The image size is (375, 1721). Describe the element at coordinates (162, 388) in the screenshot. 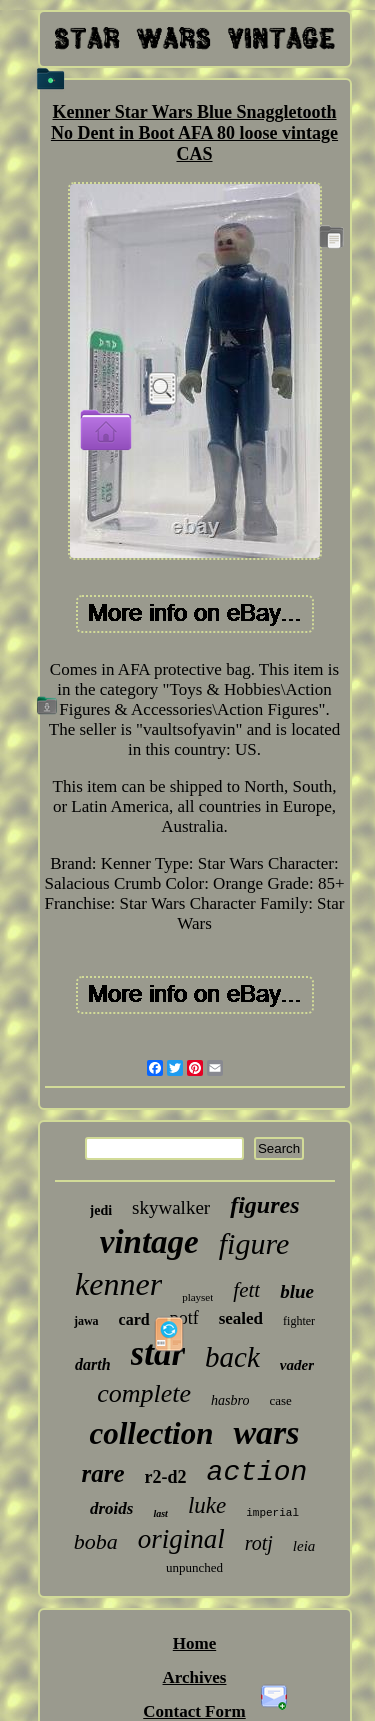

I see `open the log viewer application` at that location.